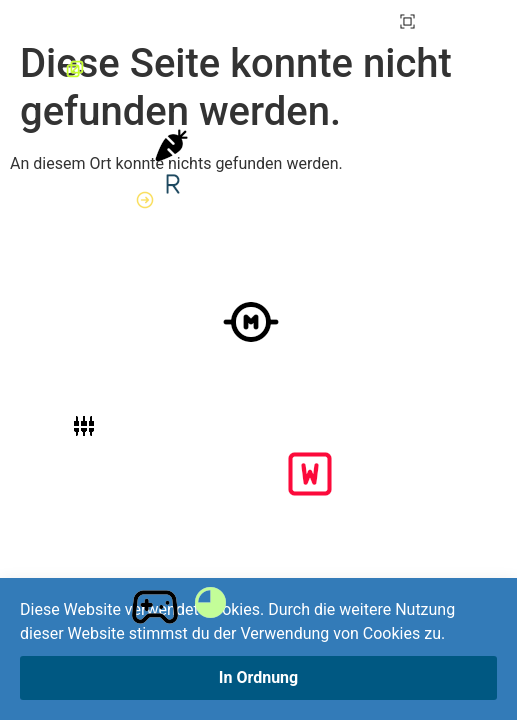  Describe the element at coordinates (155, 607) in the screenshot. I see `access gaming or games section` at that location.